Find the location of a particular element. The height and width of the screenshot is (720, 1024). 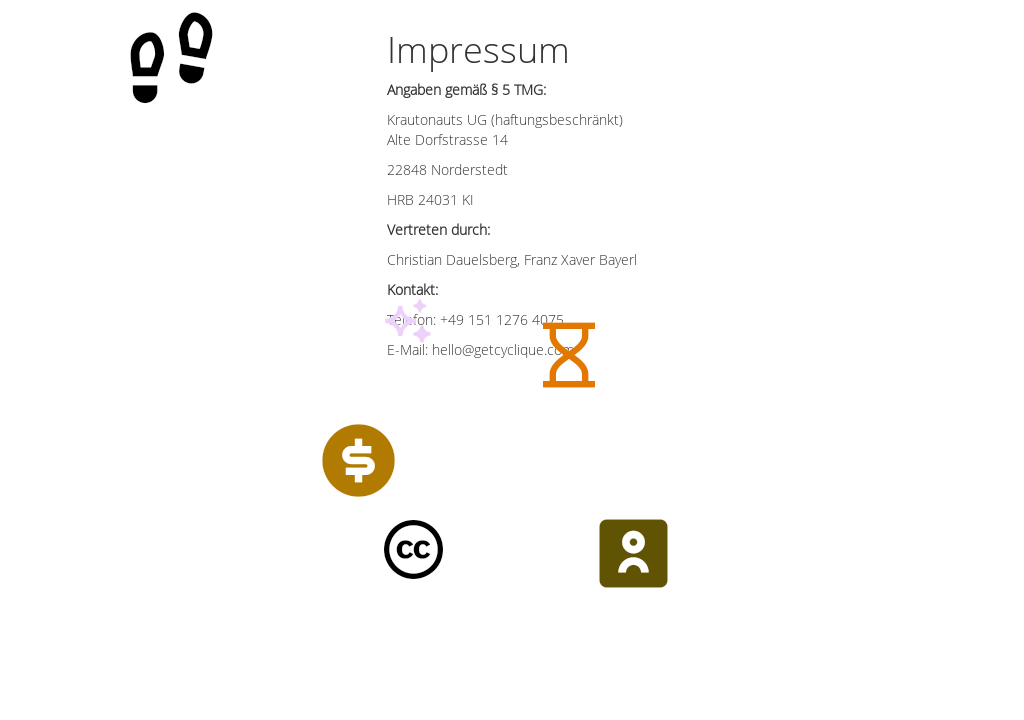

indicates content is licensed under Creative Commons is located at coordinates (413, 549).